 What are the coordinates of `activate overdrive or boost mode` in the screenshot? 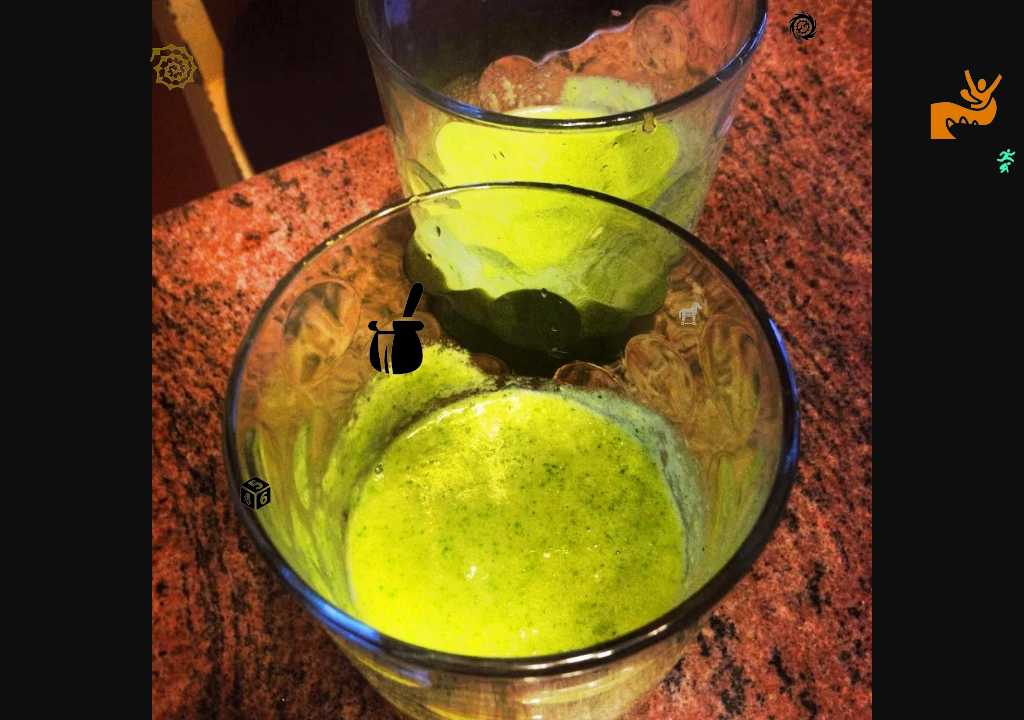 It's located at (803, 27).